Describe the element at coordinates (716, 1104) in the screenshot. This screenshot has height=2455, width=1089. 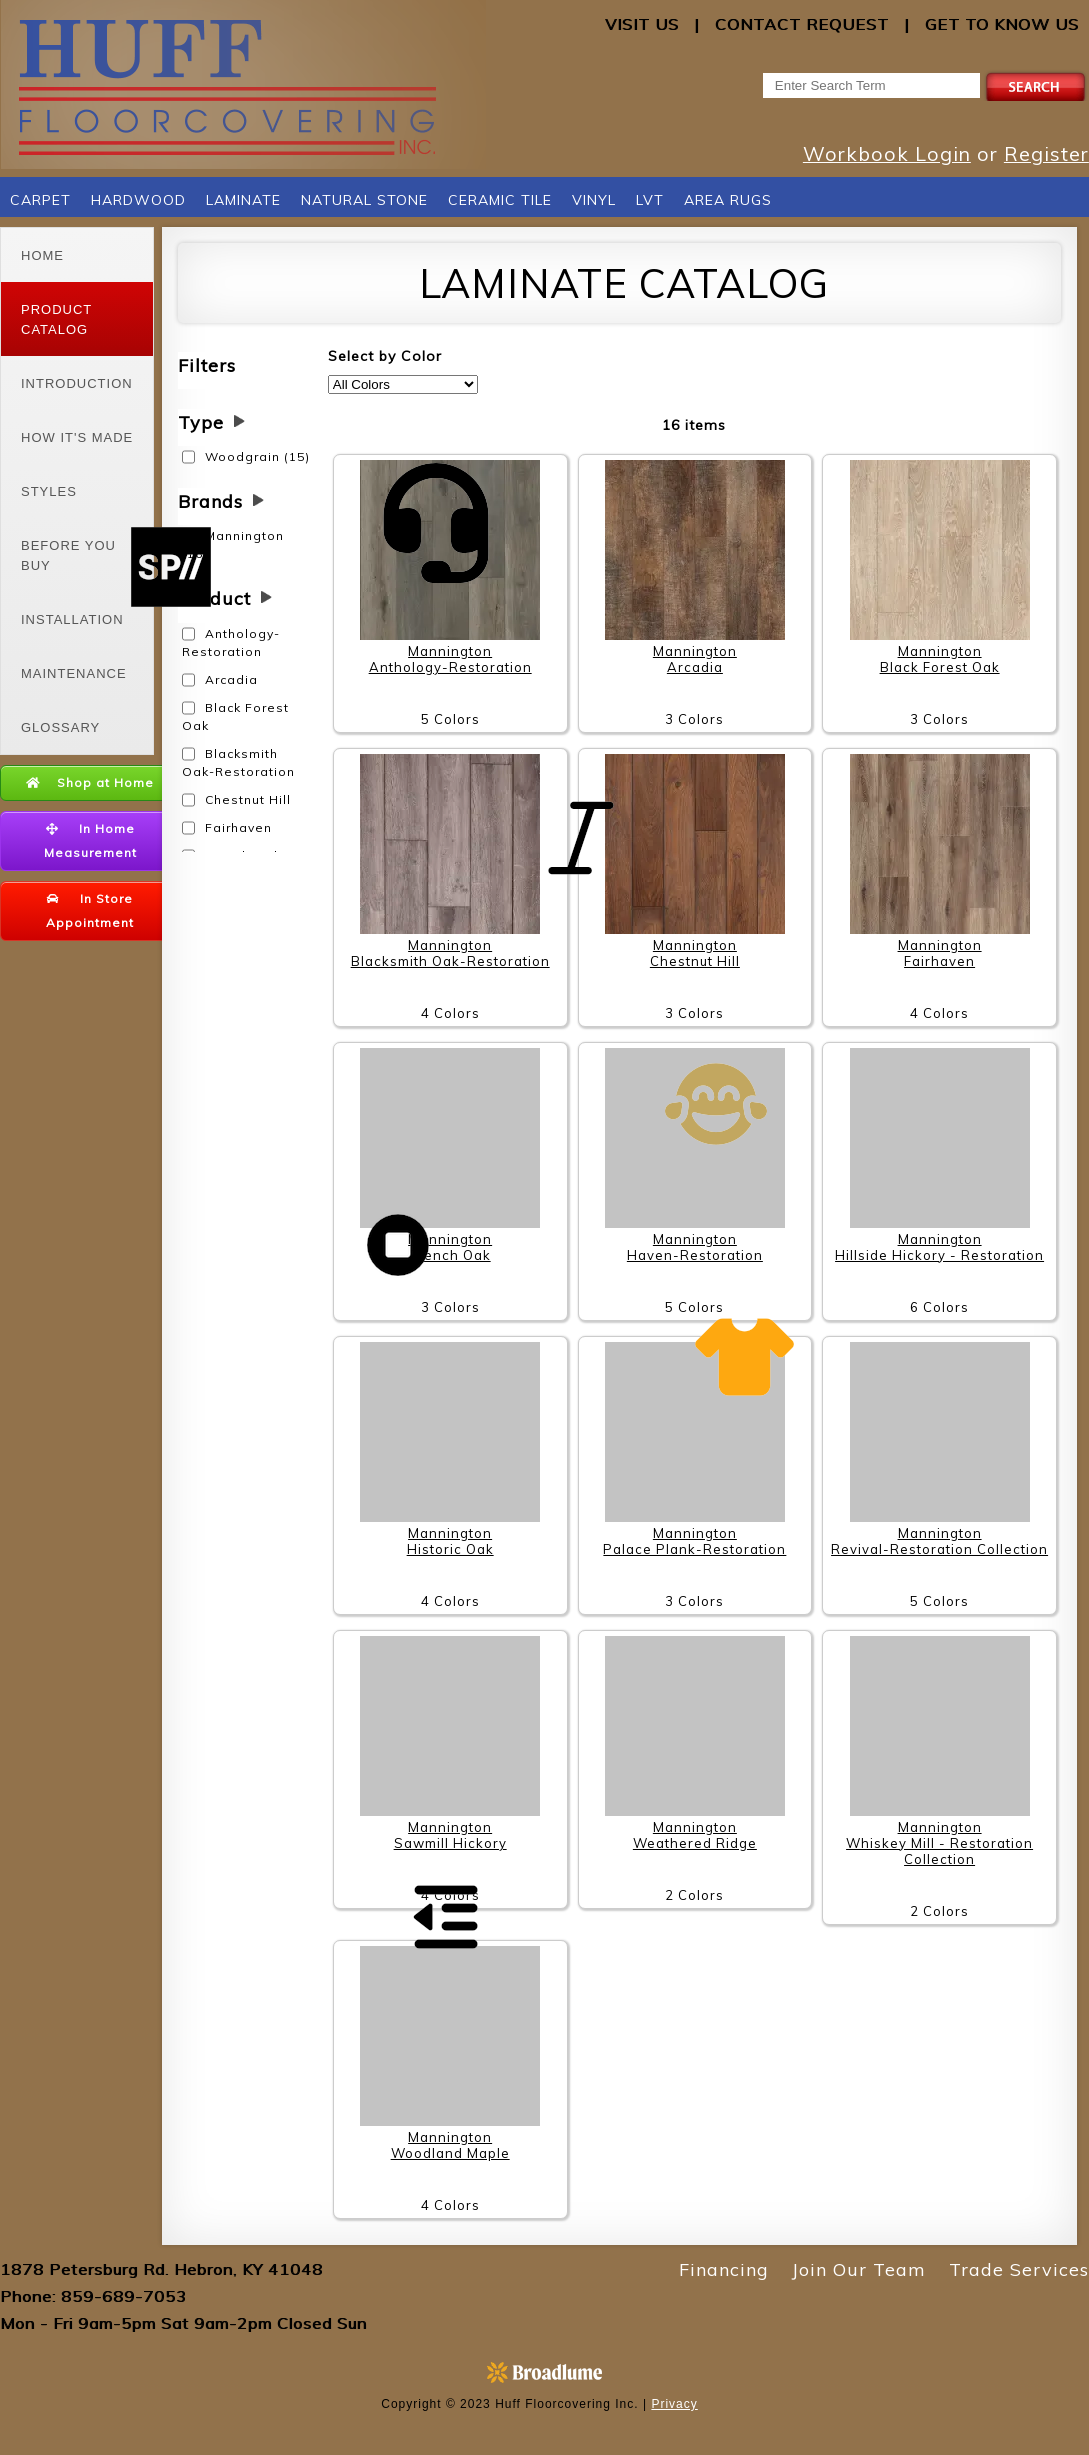
I see `add a laughing emoji reaction` at that location.